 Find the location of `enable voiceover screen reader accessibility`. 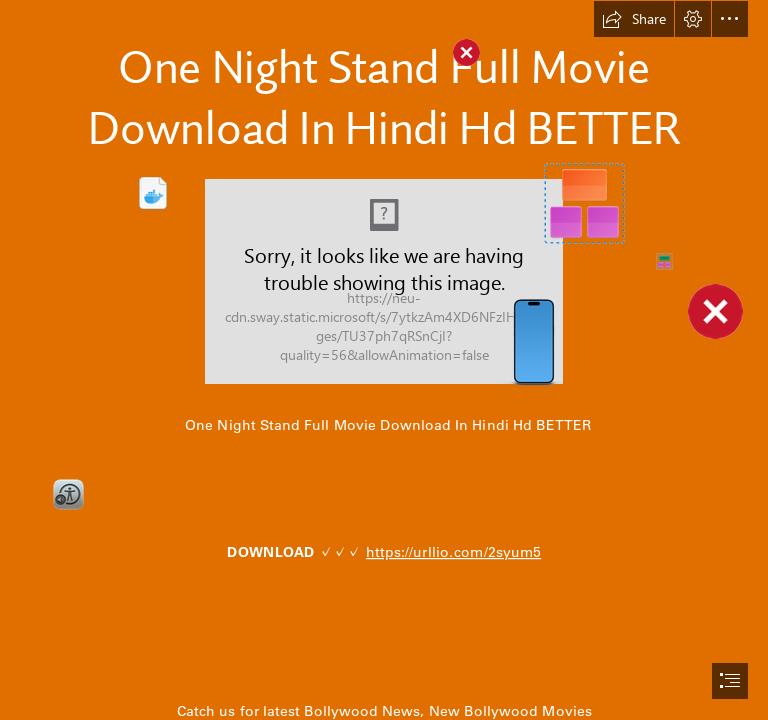

enable voiceover screen reader accessibility is located at coordinates (68, 494).